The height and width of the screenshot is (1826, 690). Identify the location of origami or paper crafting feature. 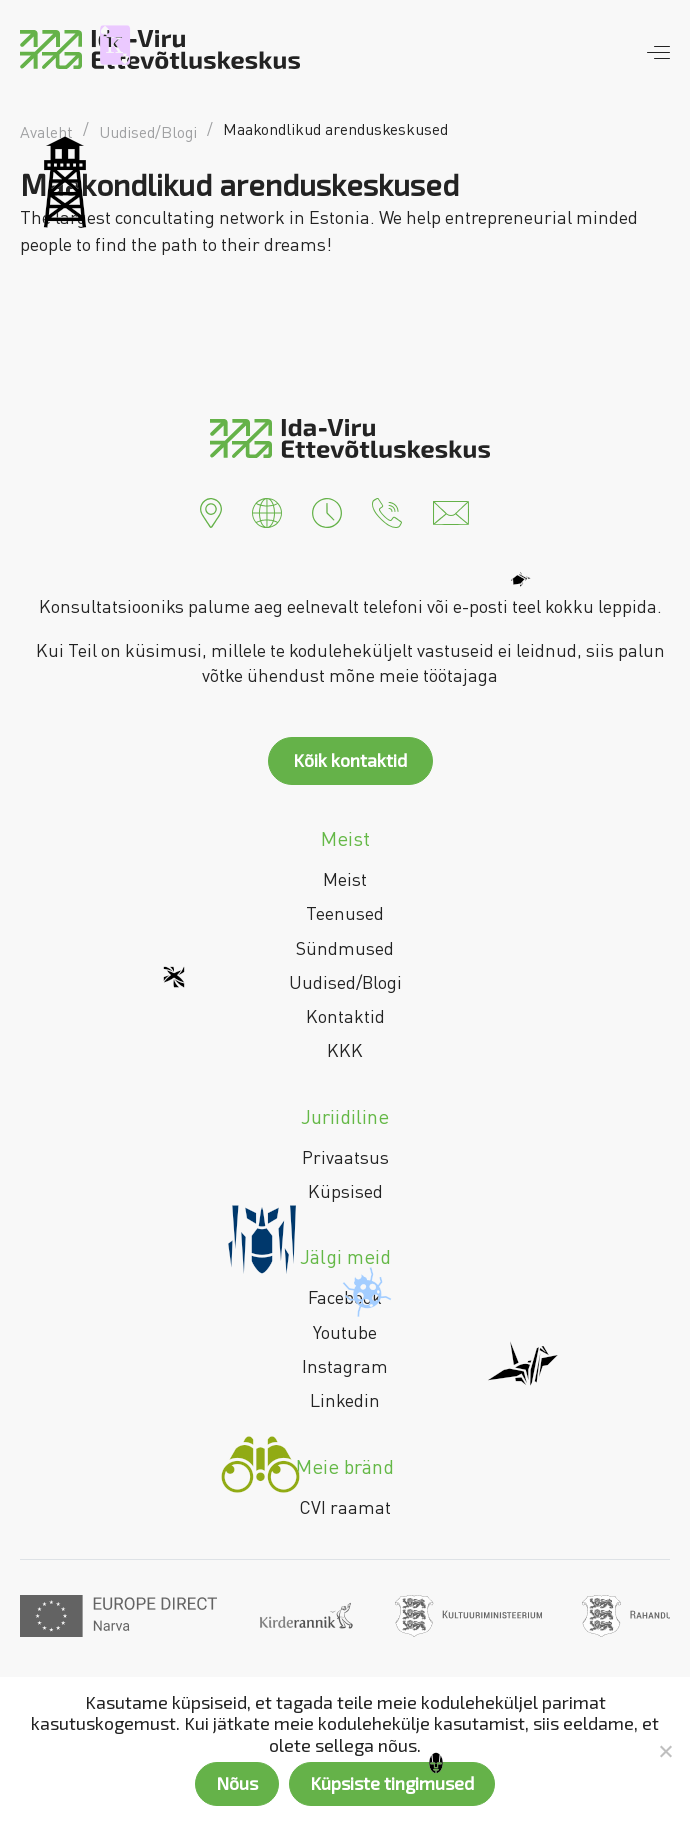
(522, 1363).